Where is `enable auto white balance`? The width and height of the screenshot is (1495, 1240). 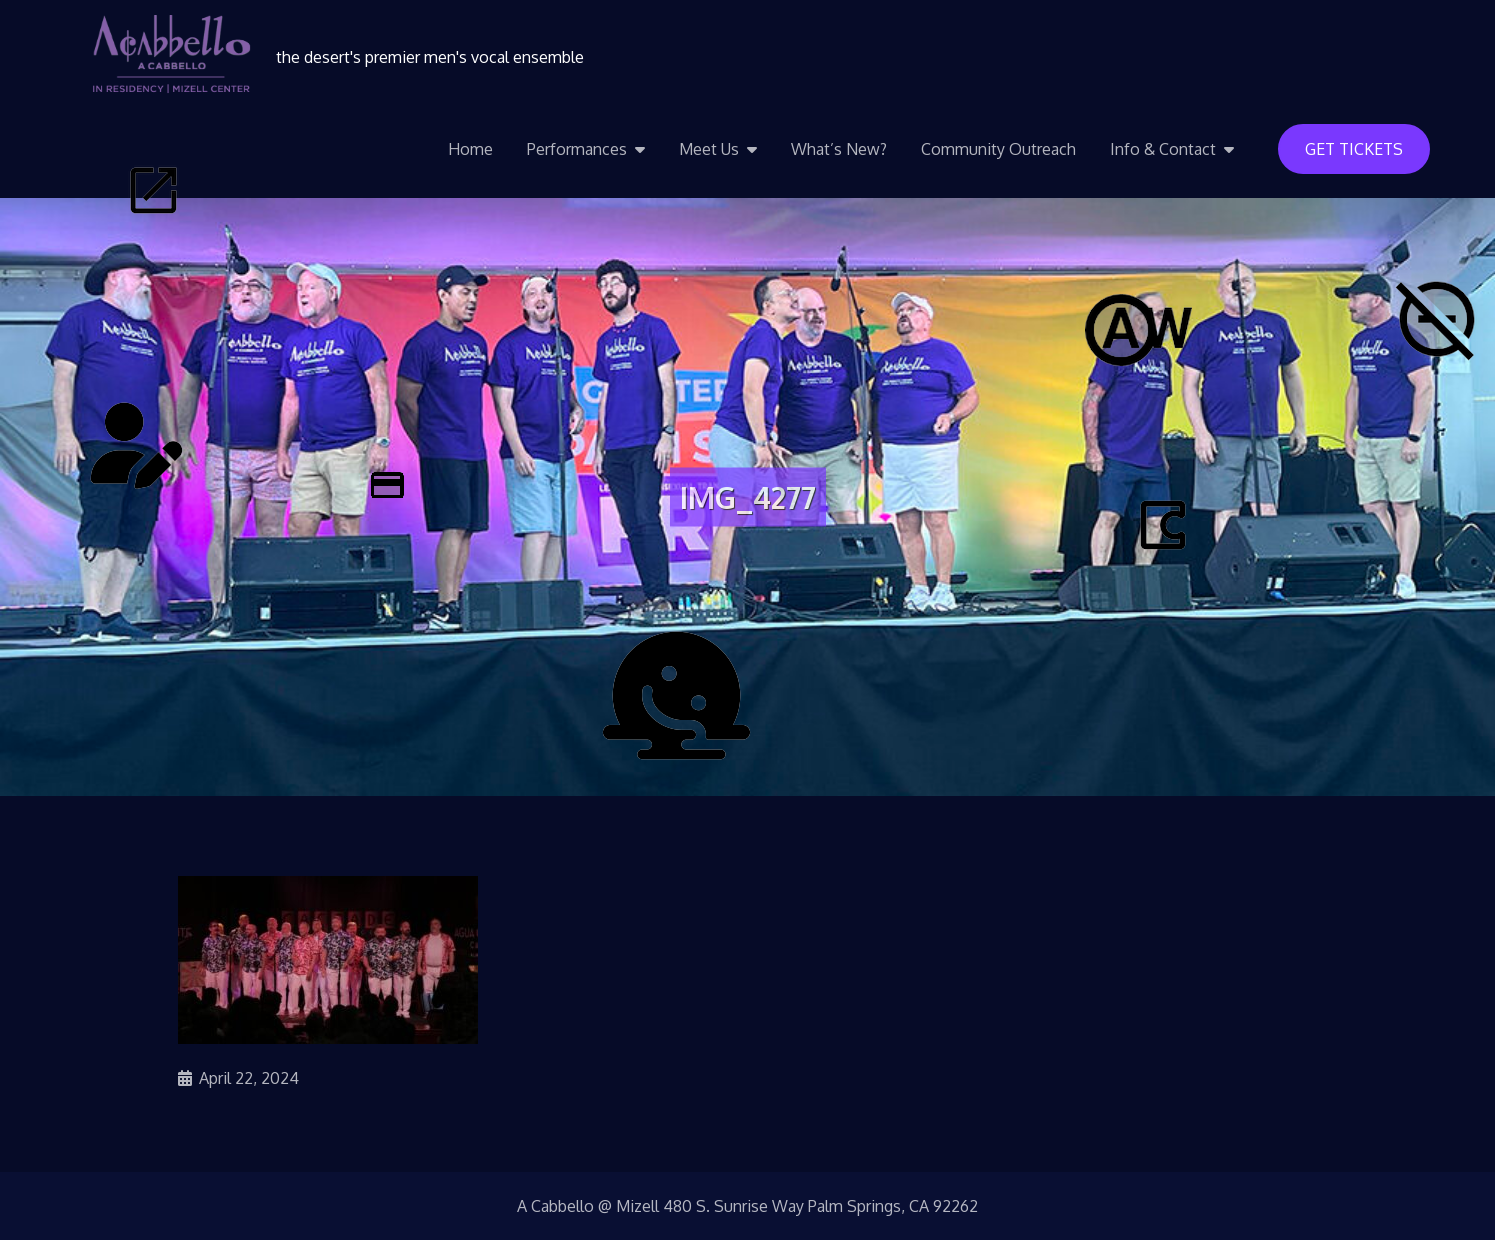
enable auto white balance is located at coordinates (1139, 330).